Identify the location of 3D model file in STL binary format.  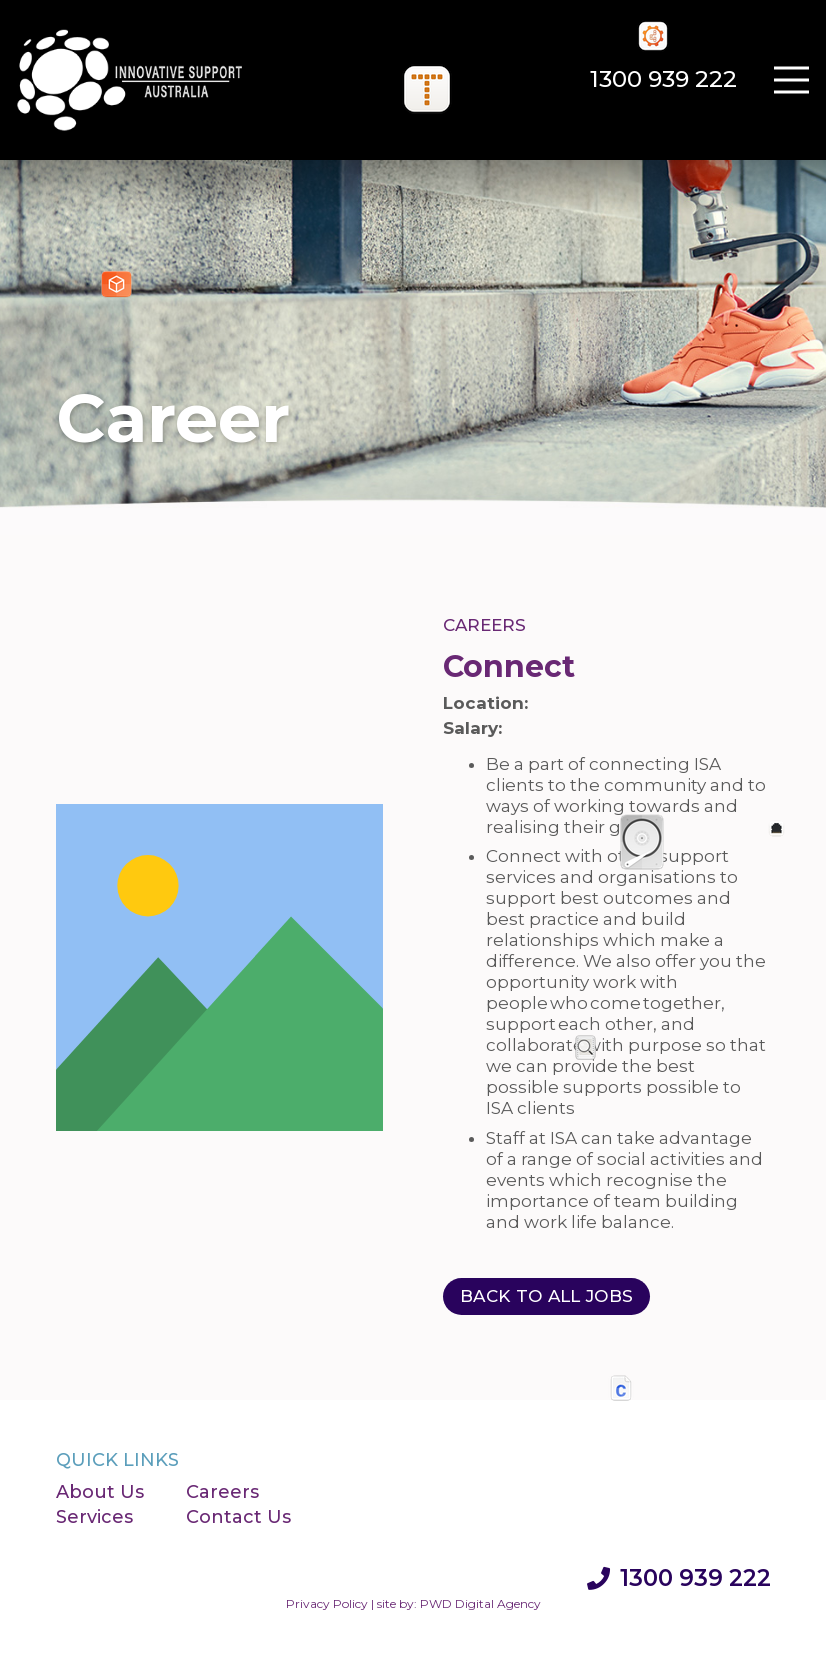
(116, 283).